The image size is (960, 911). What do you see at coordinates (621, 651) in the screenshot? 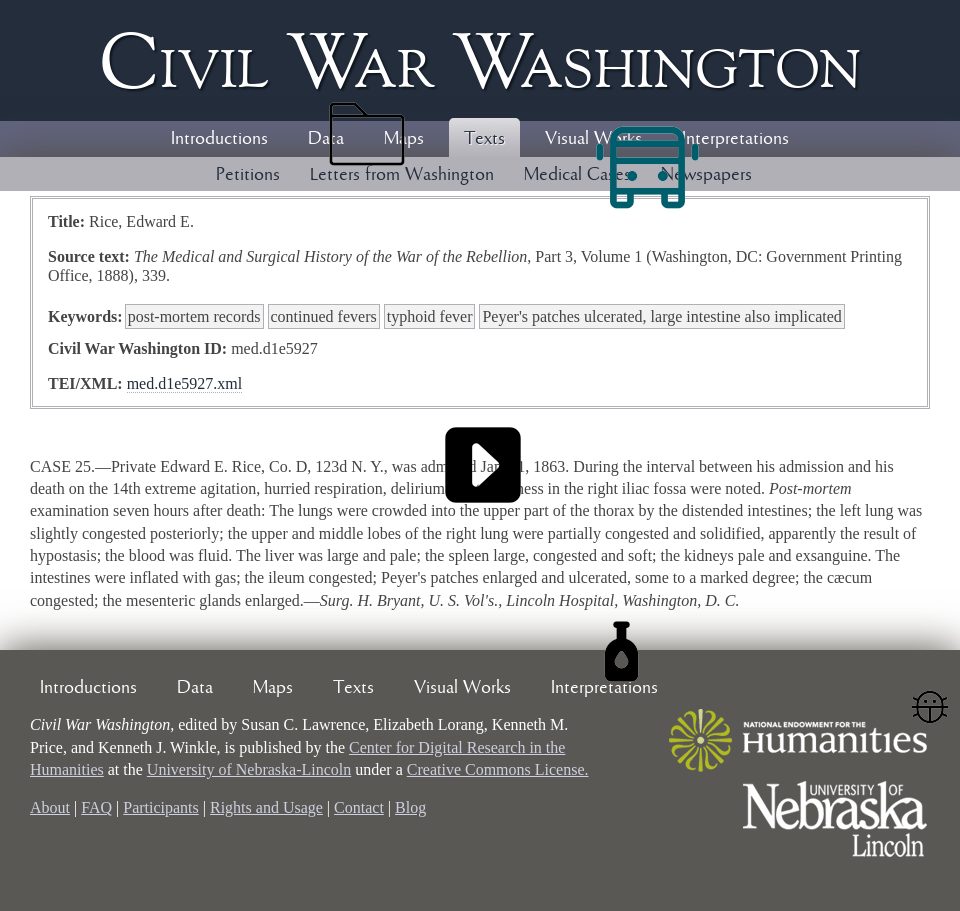
I see `indicates liquid medication or dosage` at bounding box center [621, 651].